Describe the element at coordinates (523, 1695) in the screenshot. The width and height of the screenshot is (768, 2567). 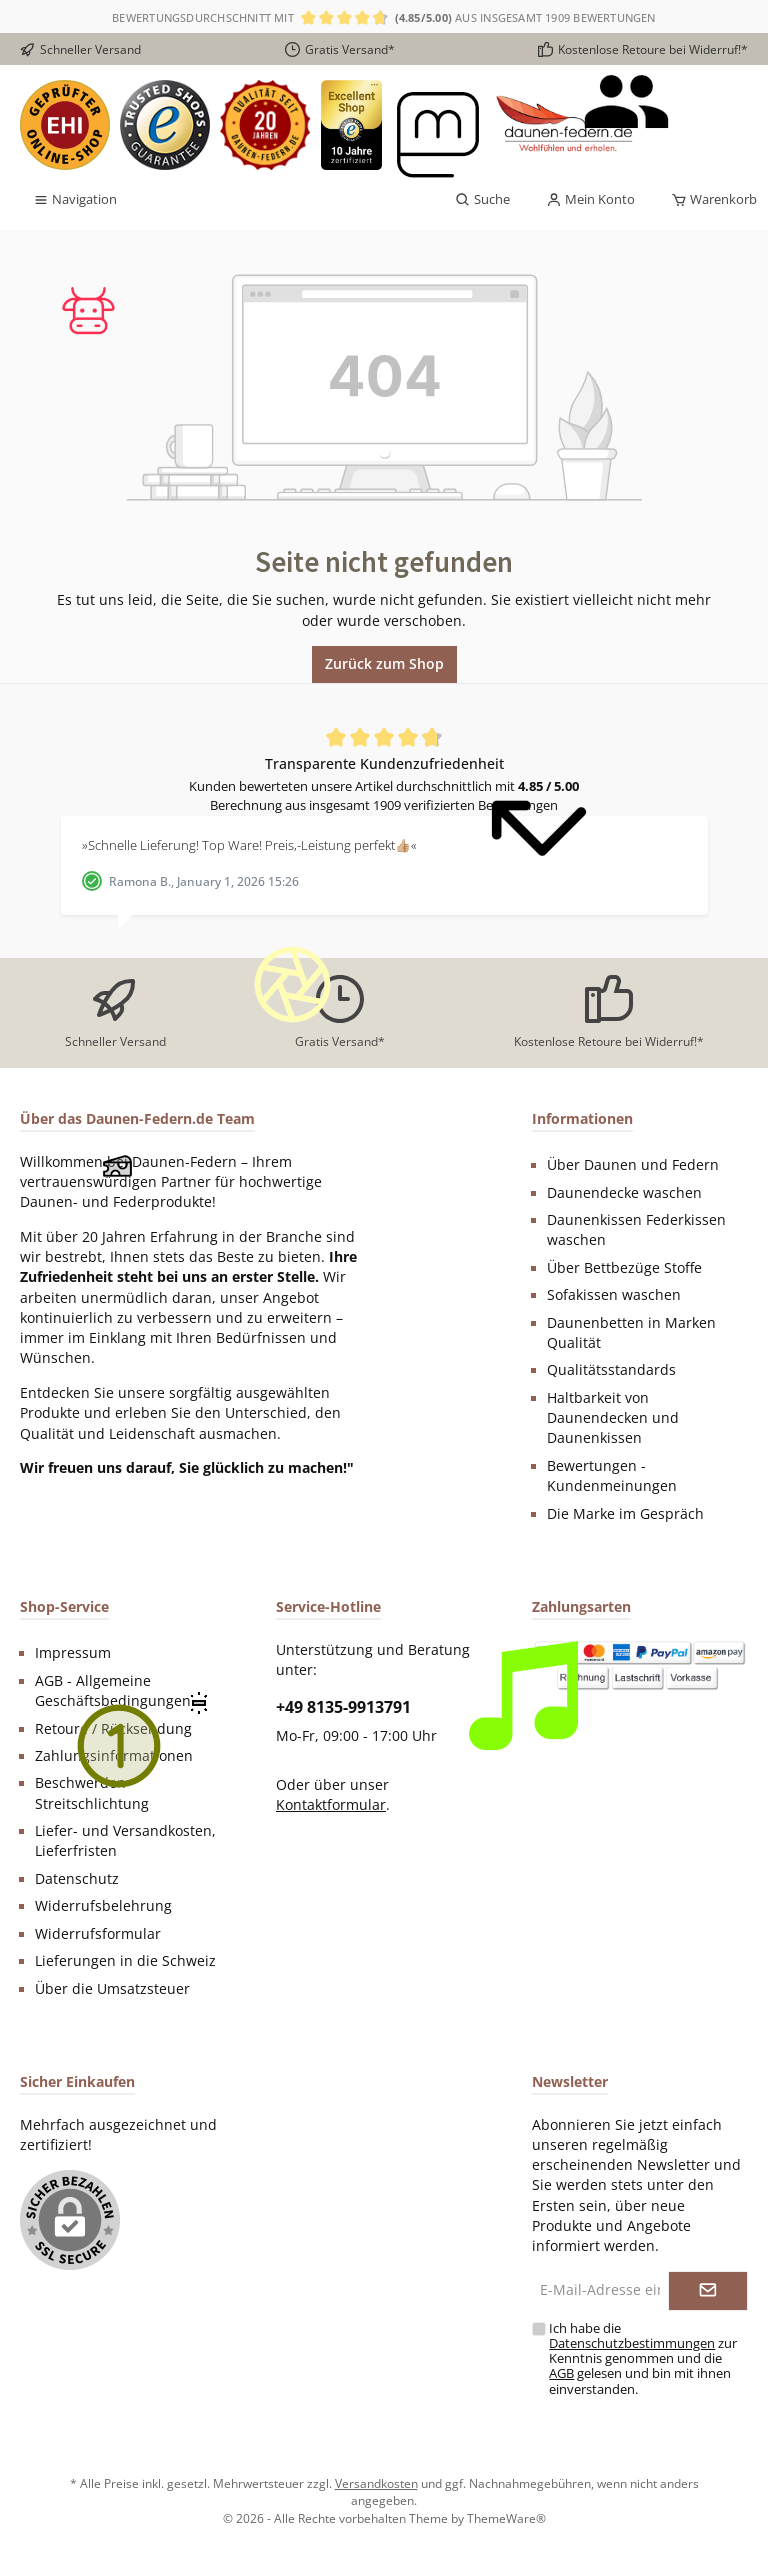
I see `access music library or player` at that location.